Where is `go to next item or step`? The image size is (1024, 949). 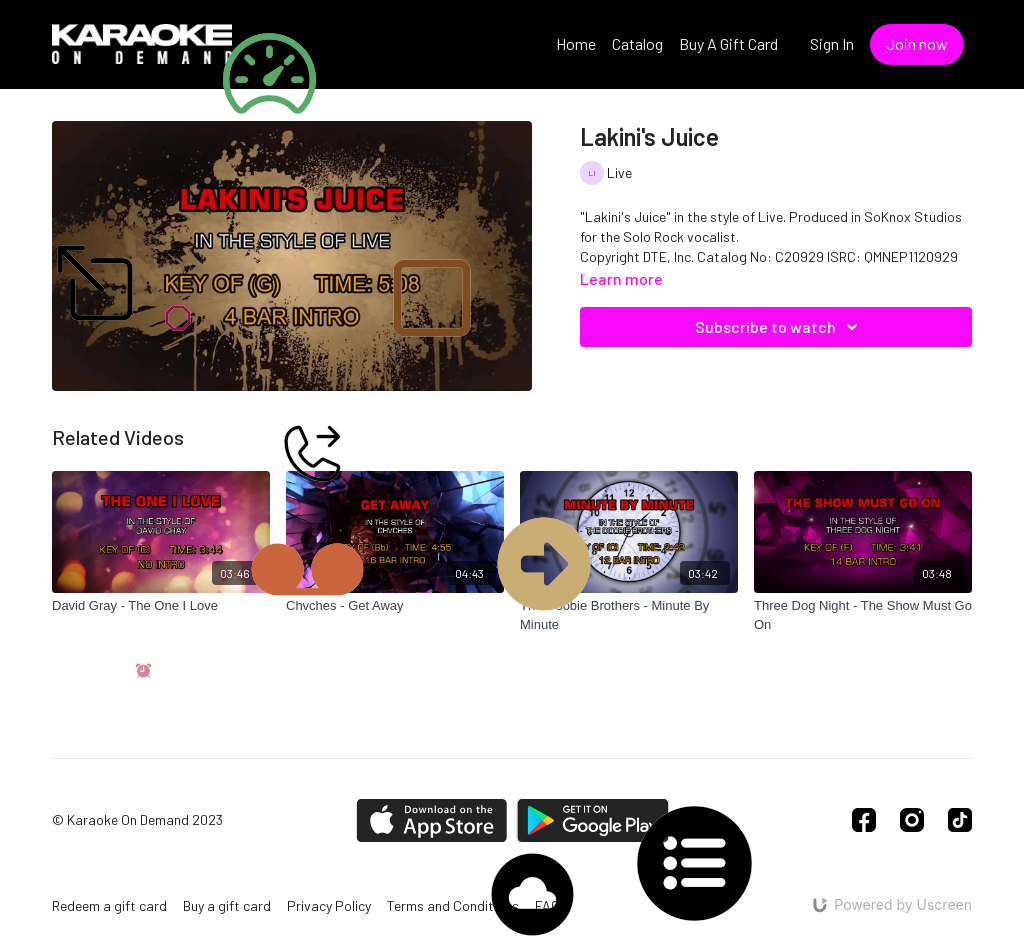
go to next item or step is located at coordinates (544, 564).